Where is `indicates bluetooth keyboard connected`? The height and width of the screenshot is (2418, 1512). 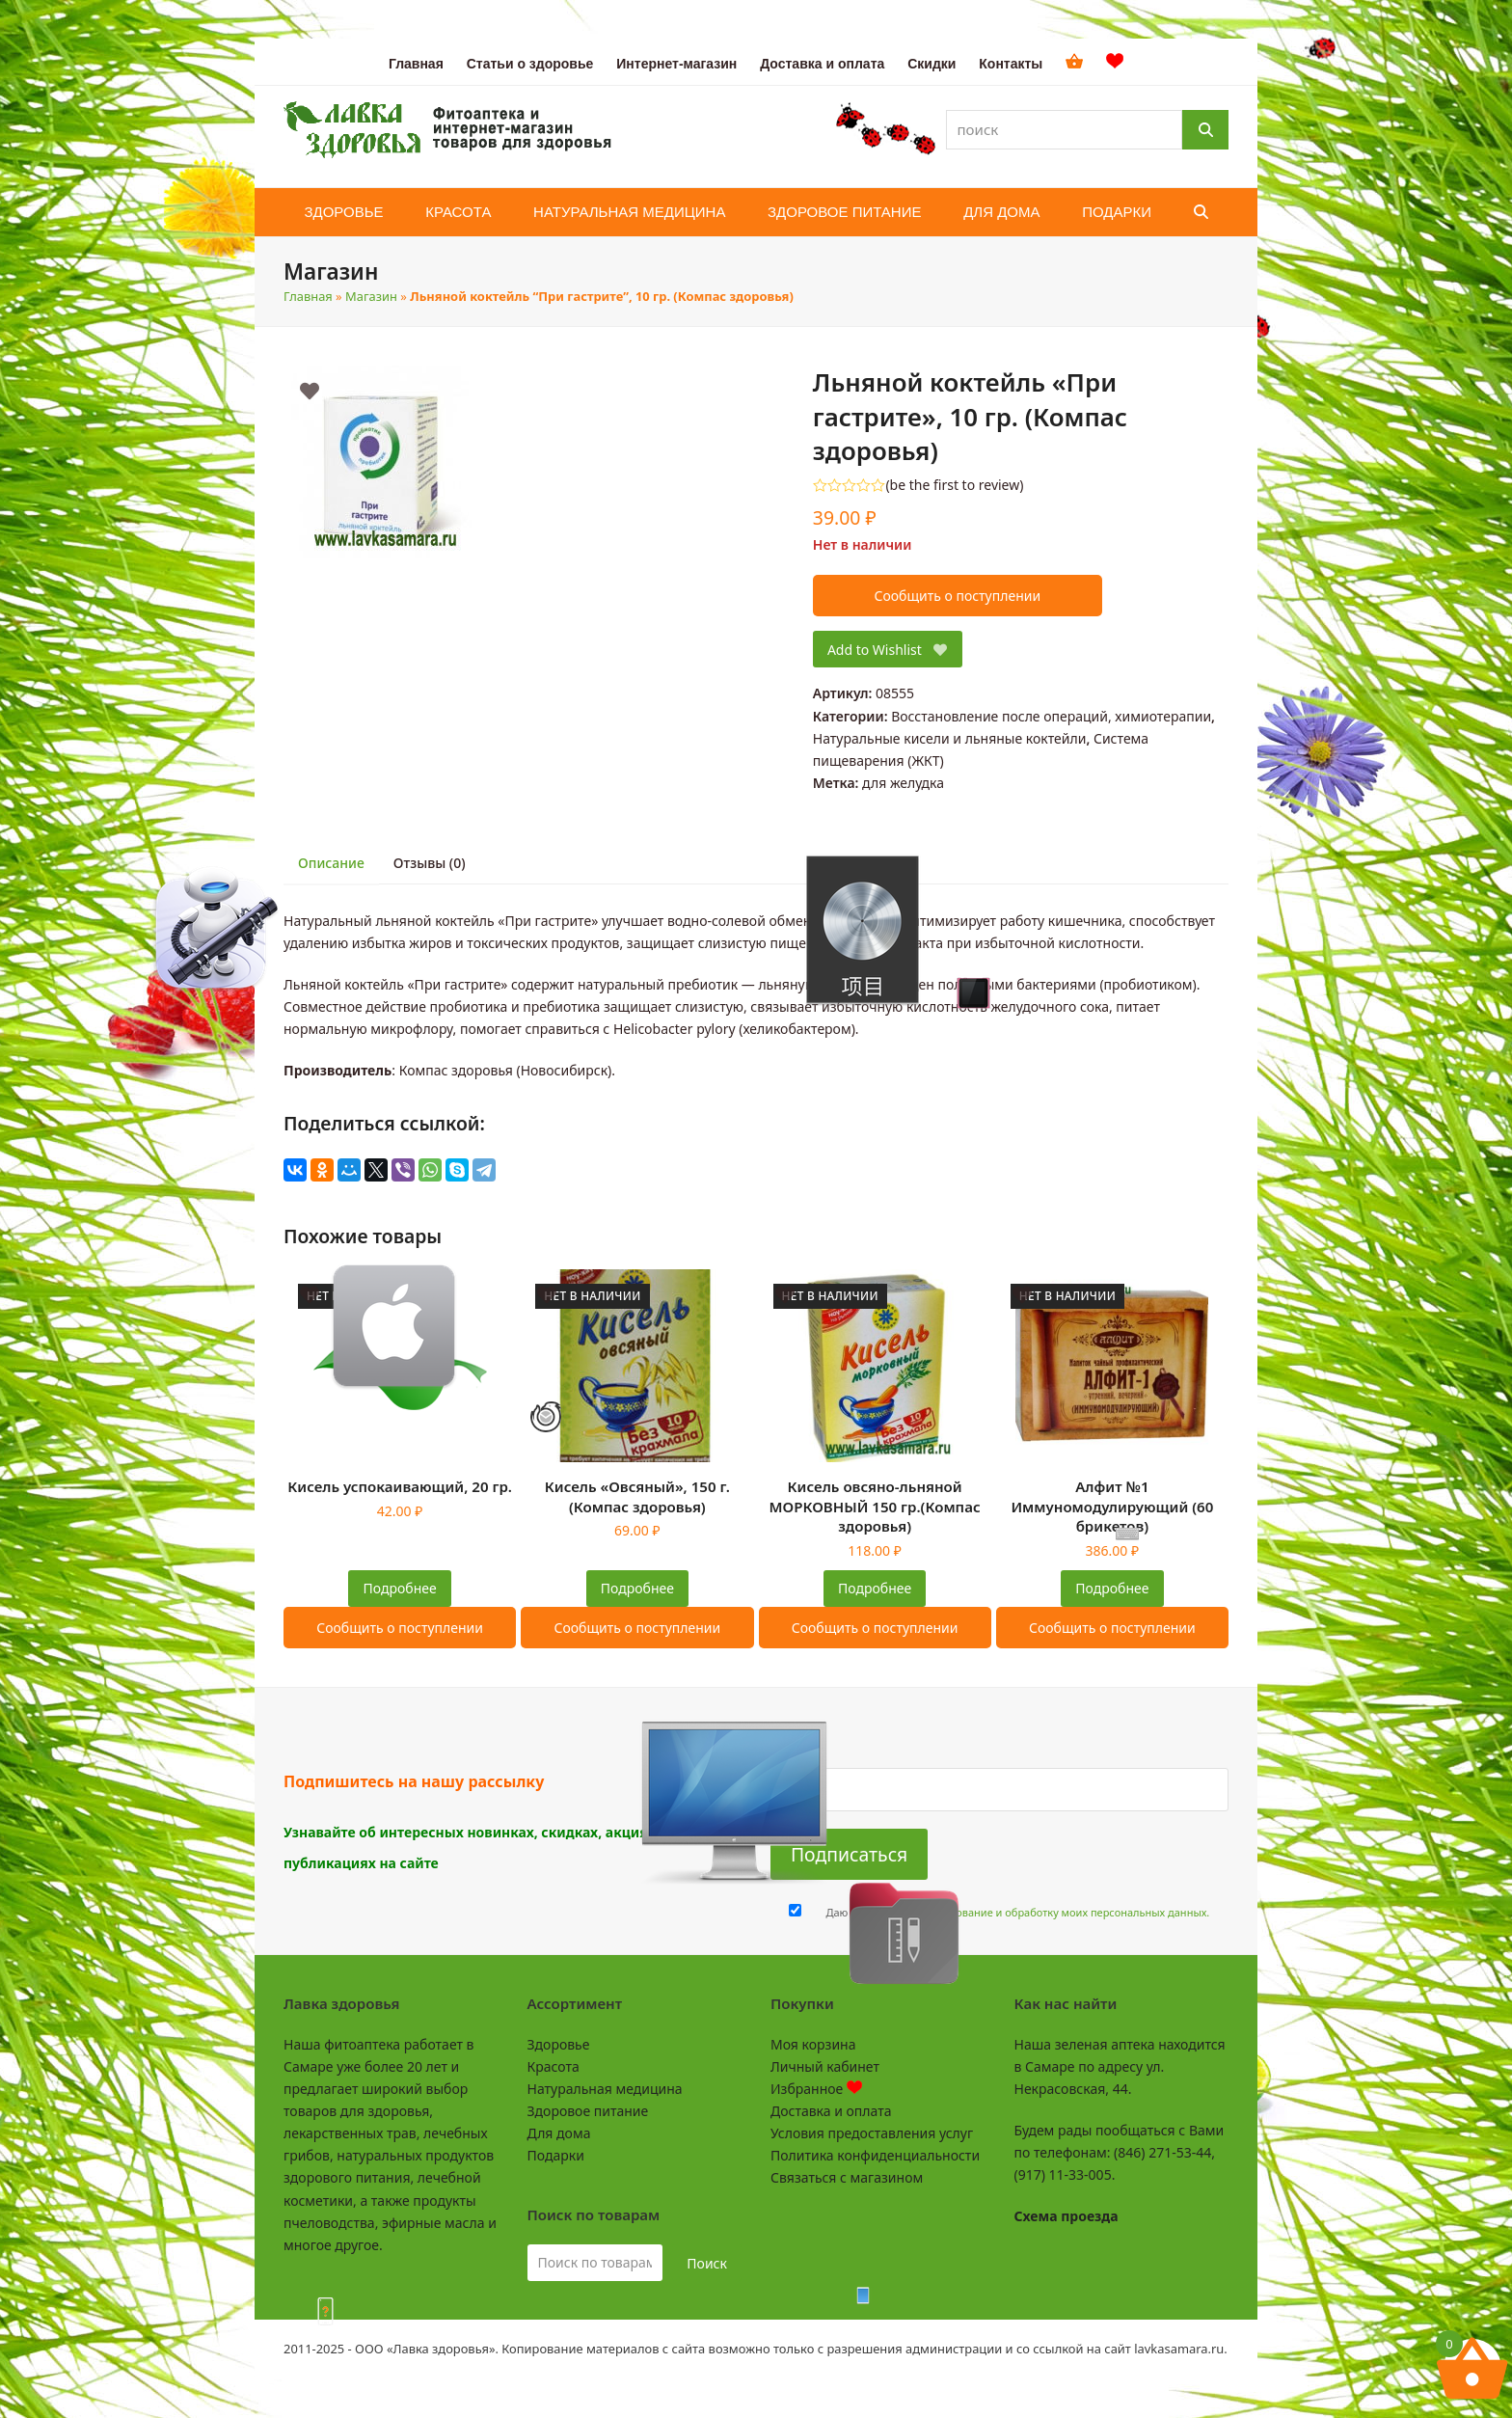
indicates bluetooth keyboard connected is located at coordinates (1127, 1534).